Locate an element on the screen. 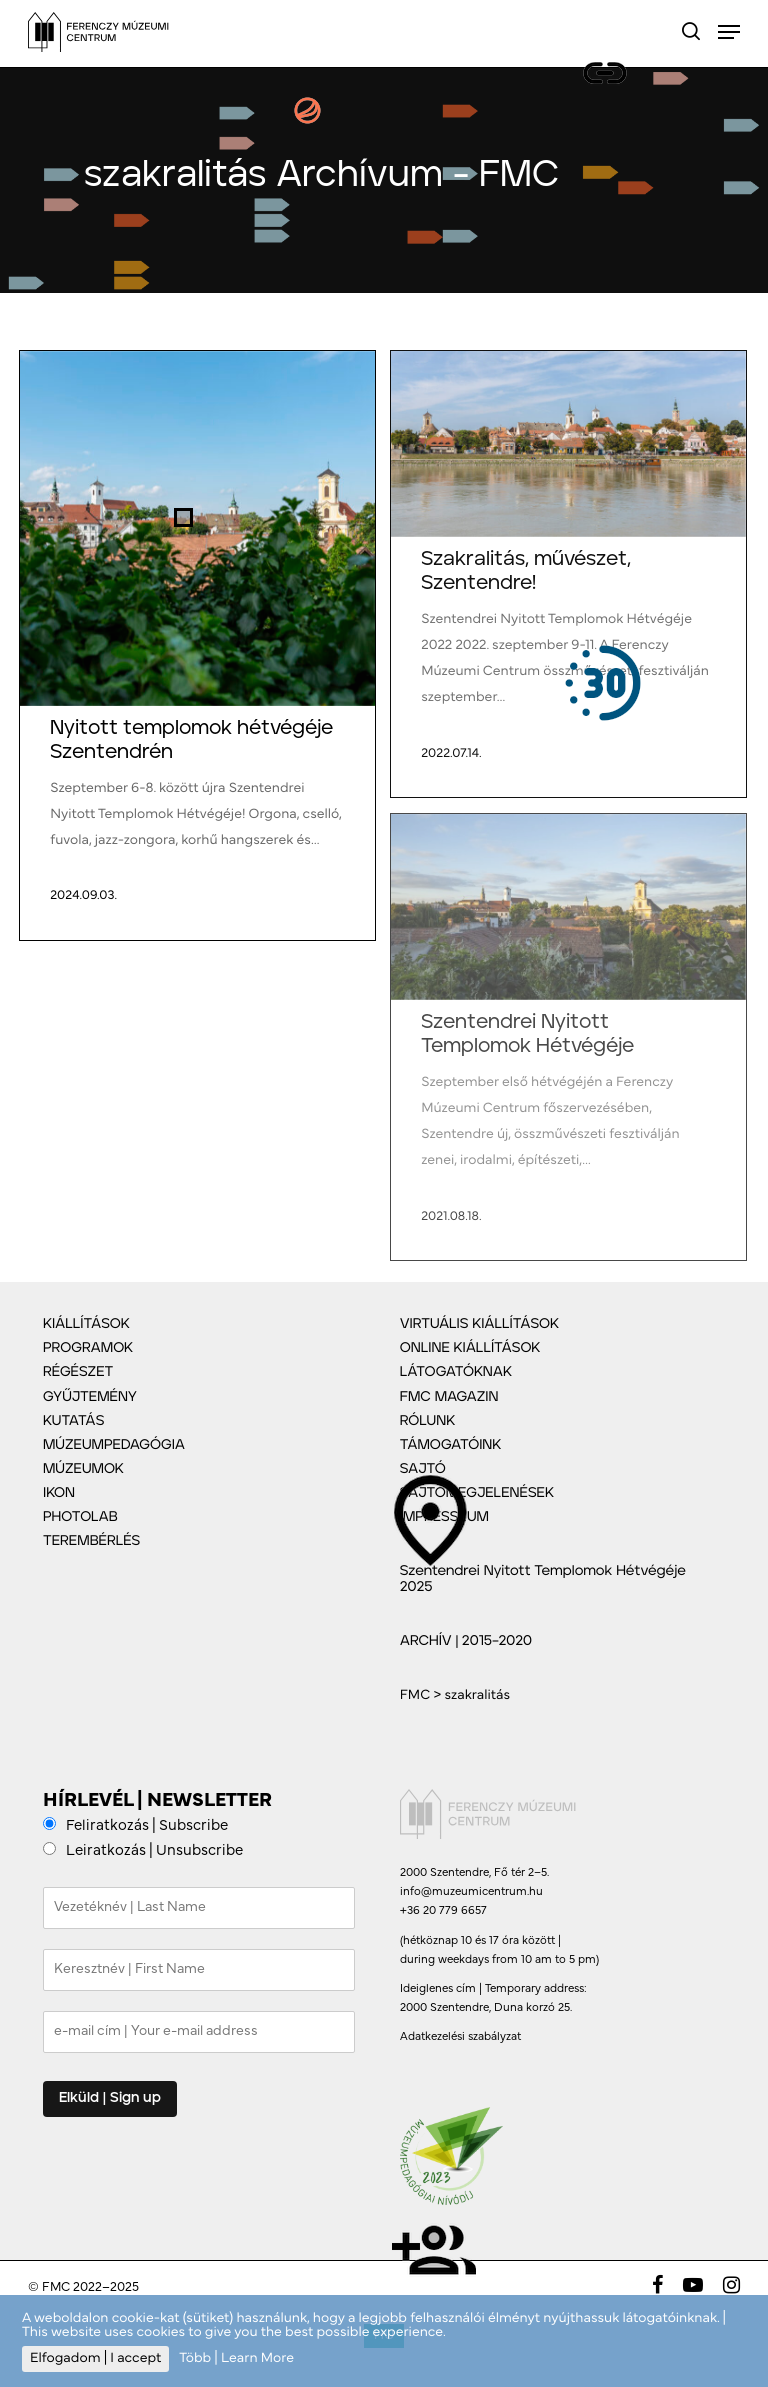 The image size is (768, 2387). view or select a location on the map is located at coordinates (430, 1520).